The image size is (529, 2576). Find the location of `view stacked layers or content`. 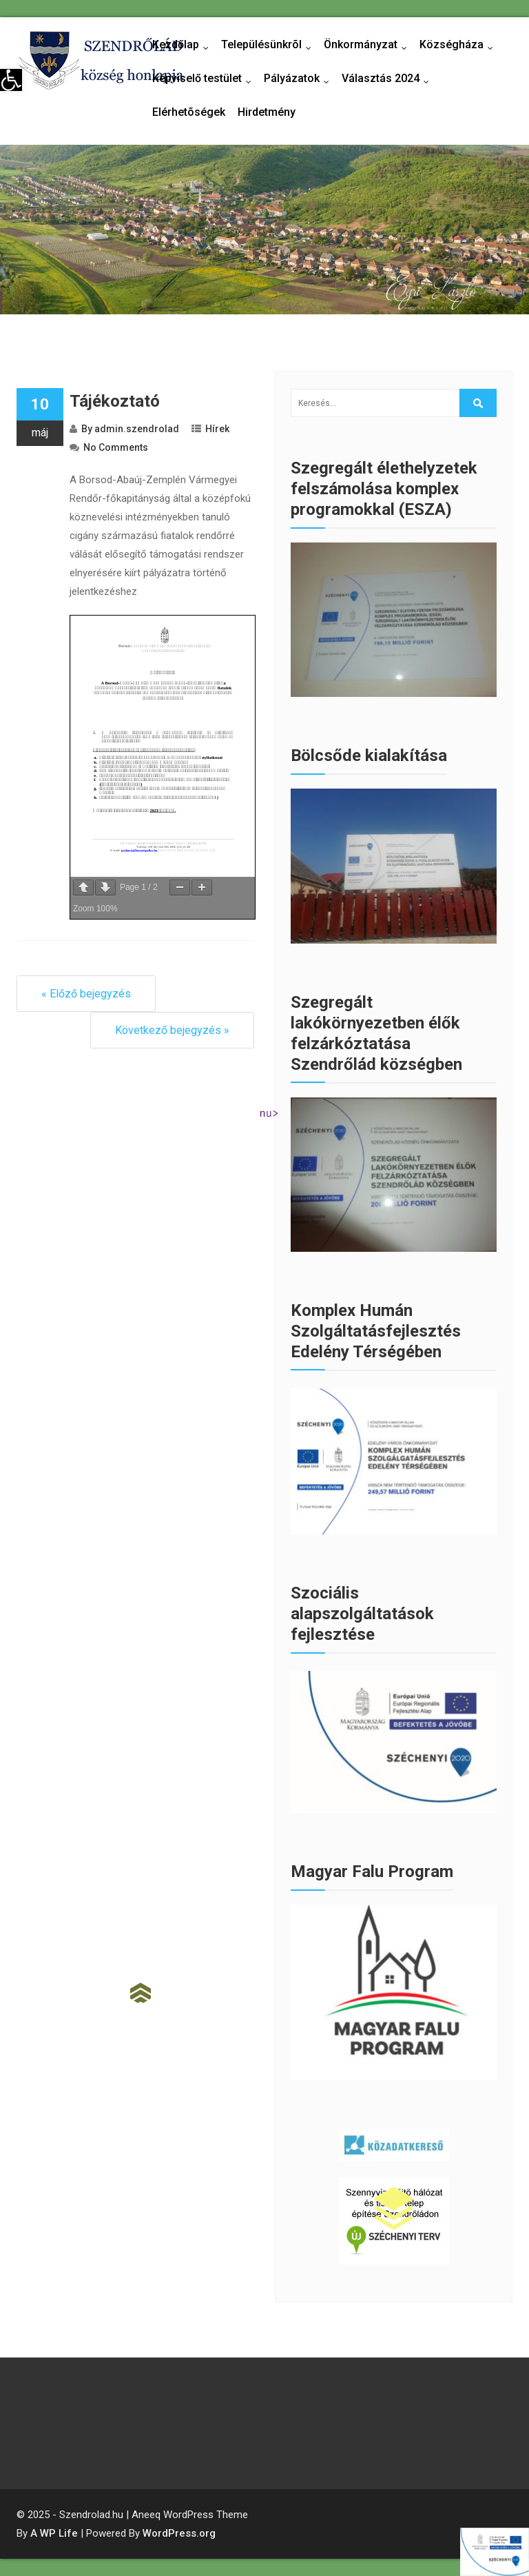

view stacked layers or content is located at coordinates (393, 2209).